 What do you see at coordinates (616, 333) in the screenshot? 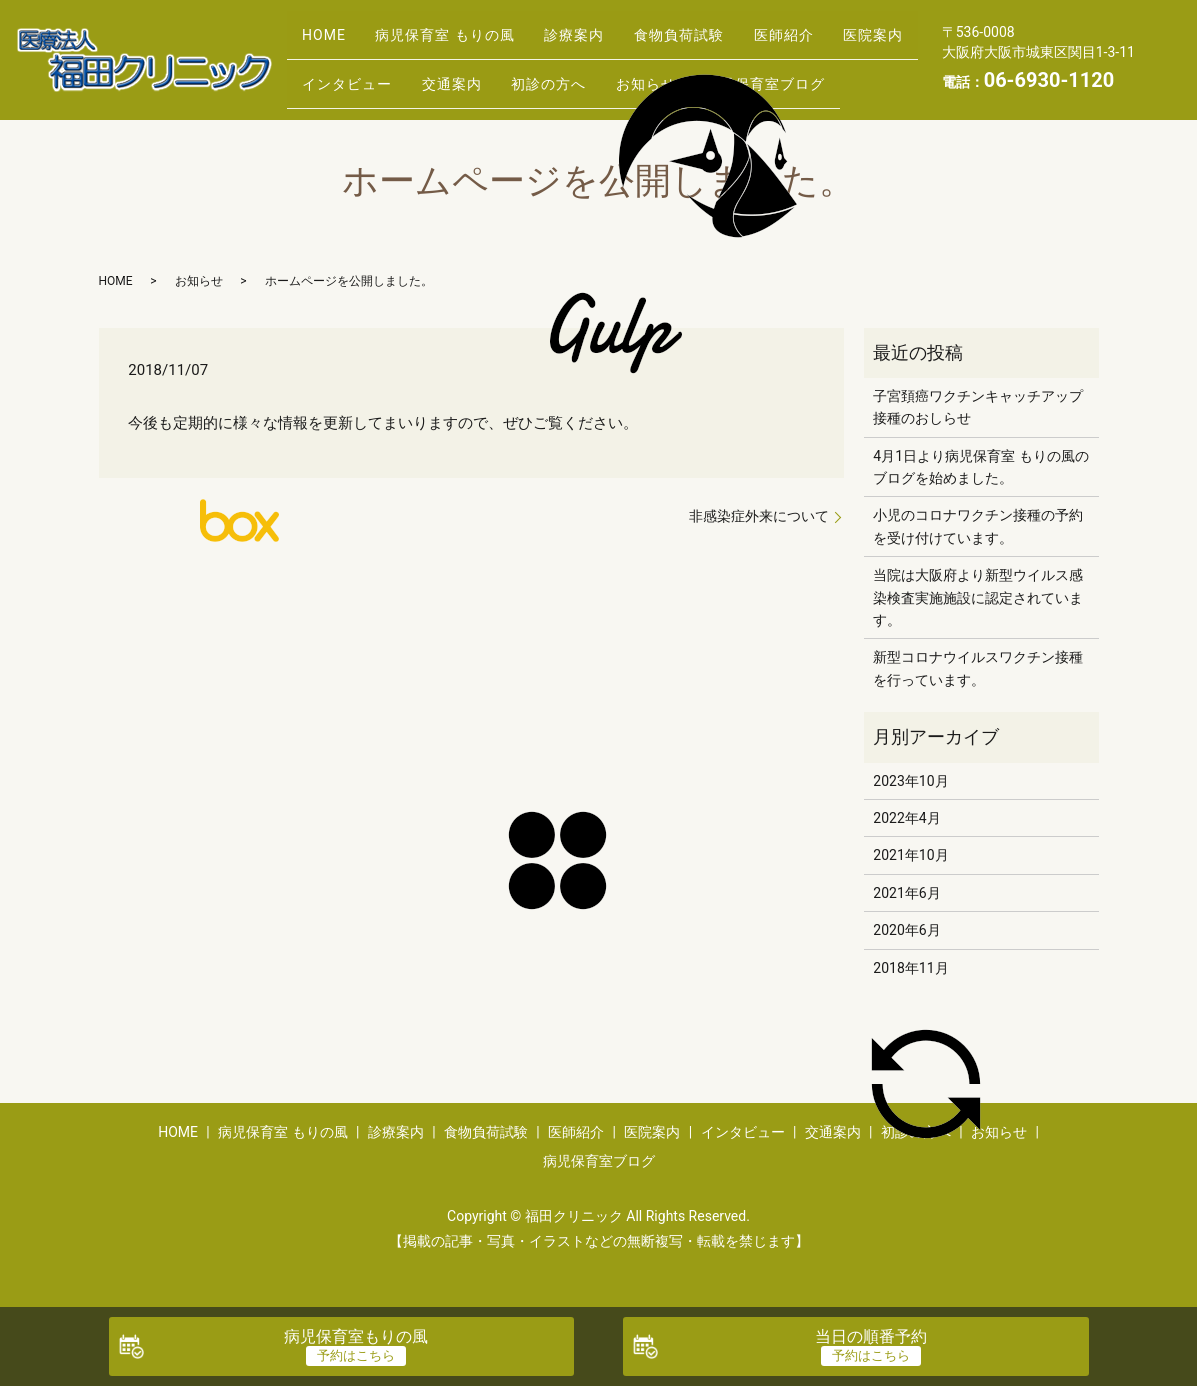
I see `gulp.js task runner logo` at bounding box center [616, 333].